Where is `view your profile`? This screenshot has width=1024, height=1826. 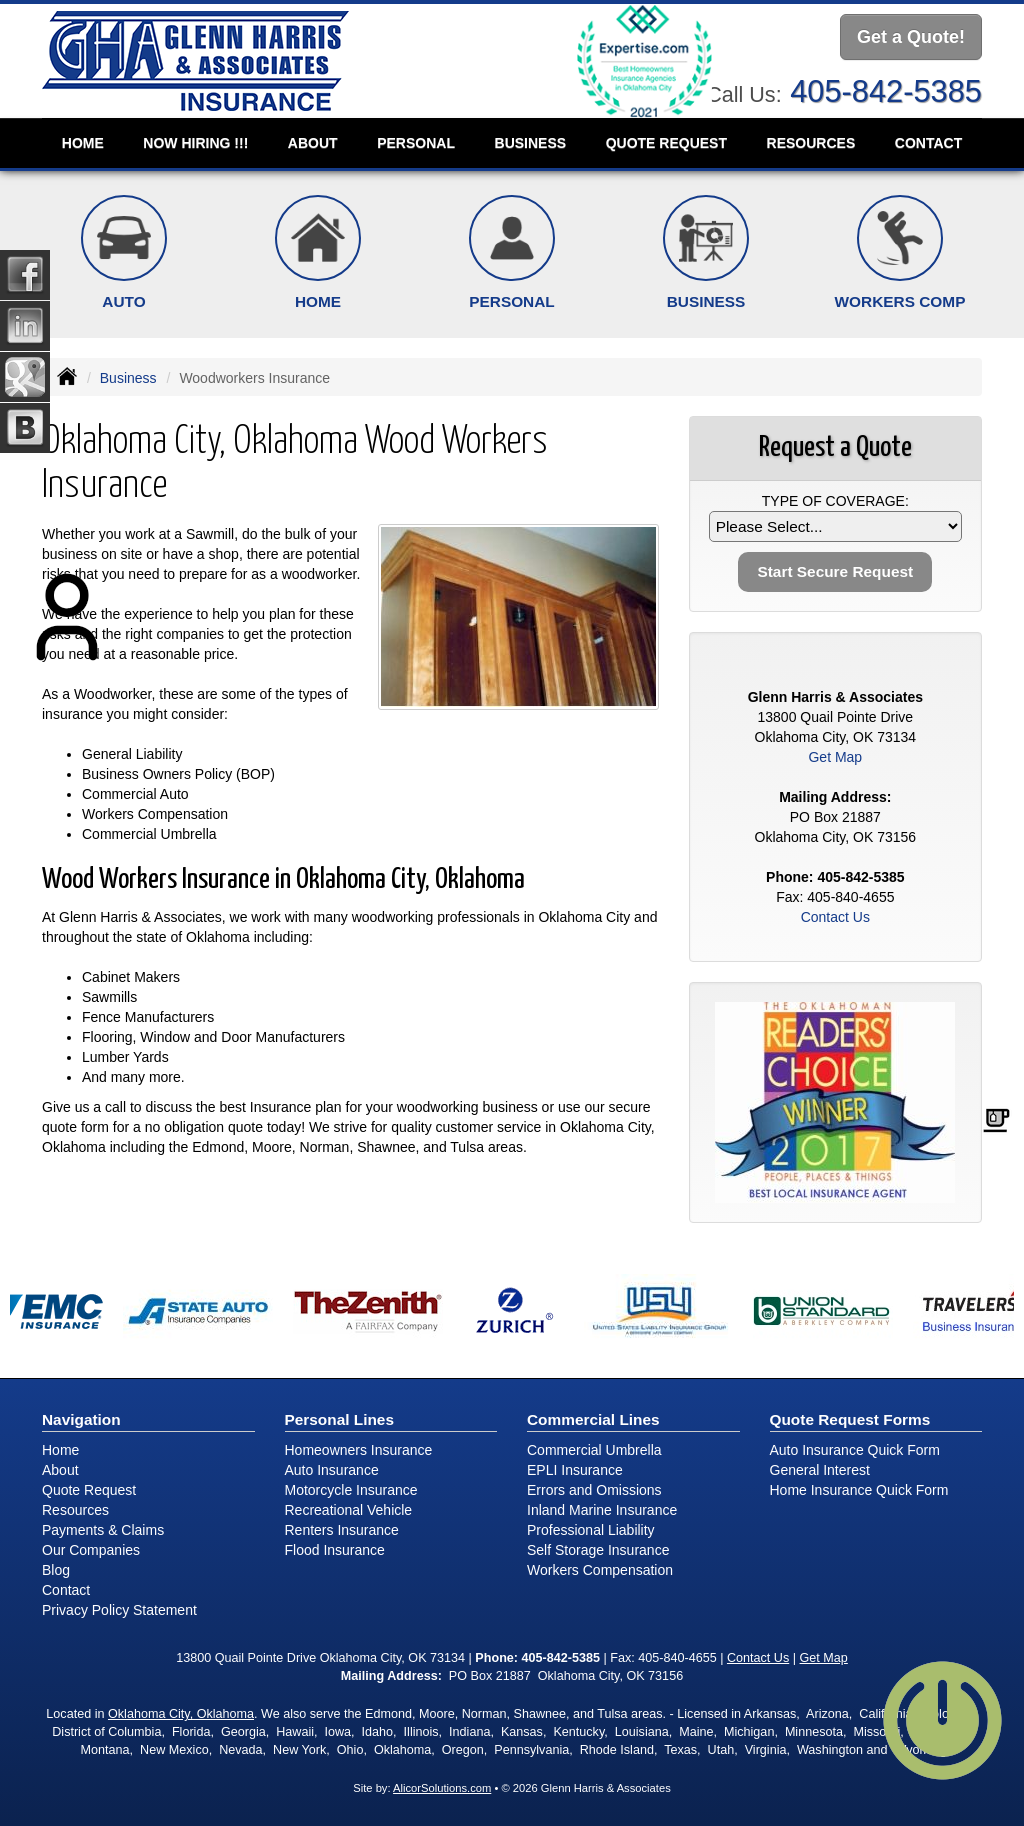 view your profile is located at coordinates (67, 617).